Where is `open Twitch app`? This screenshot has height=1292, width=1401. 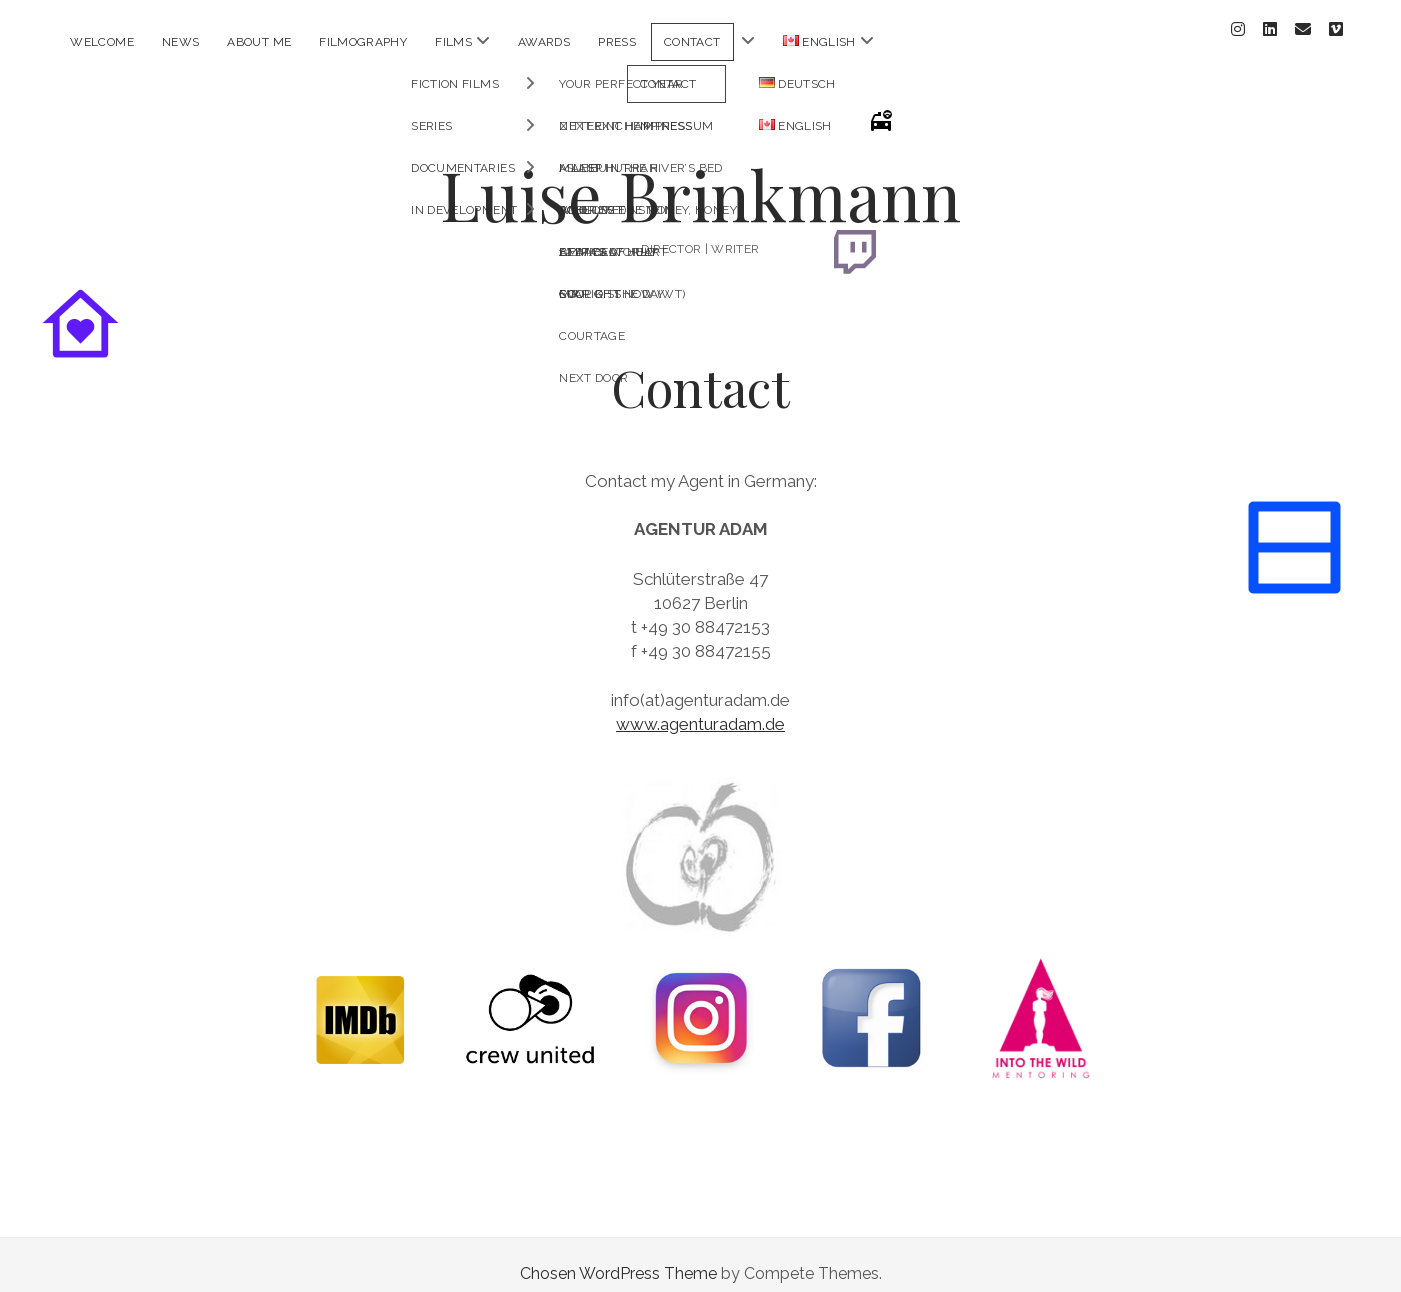
open Twitch app is located at coordinates (855, 251).